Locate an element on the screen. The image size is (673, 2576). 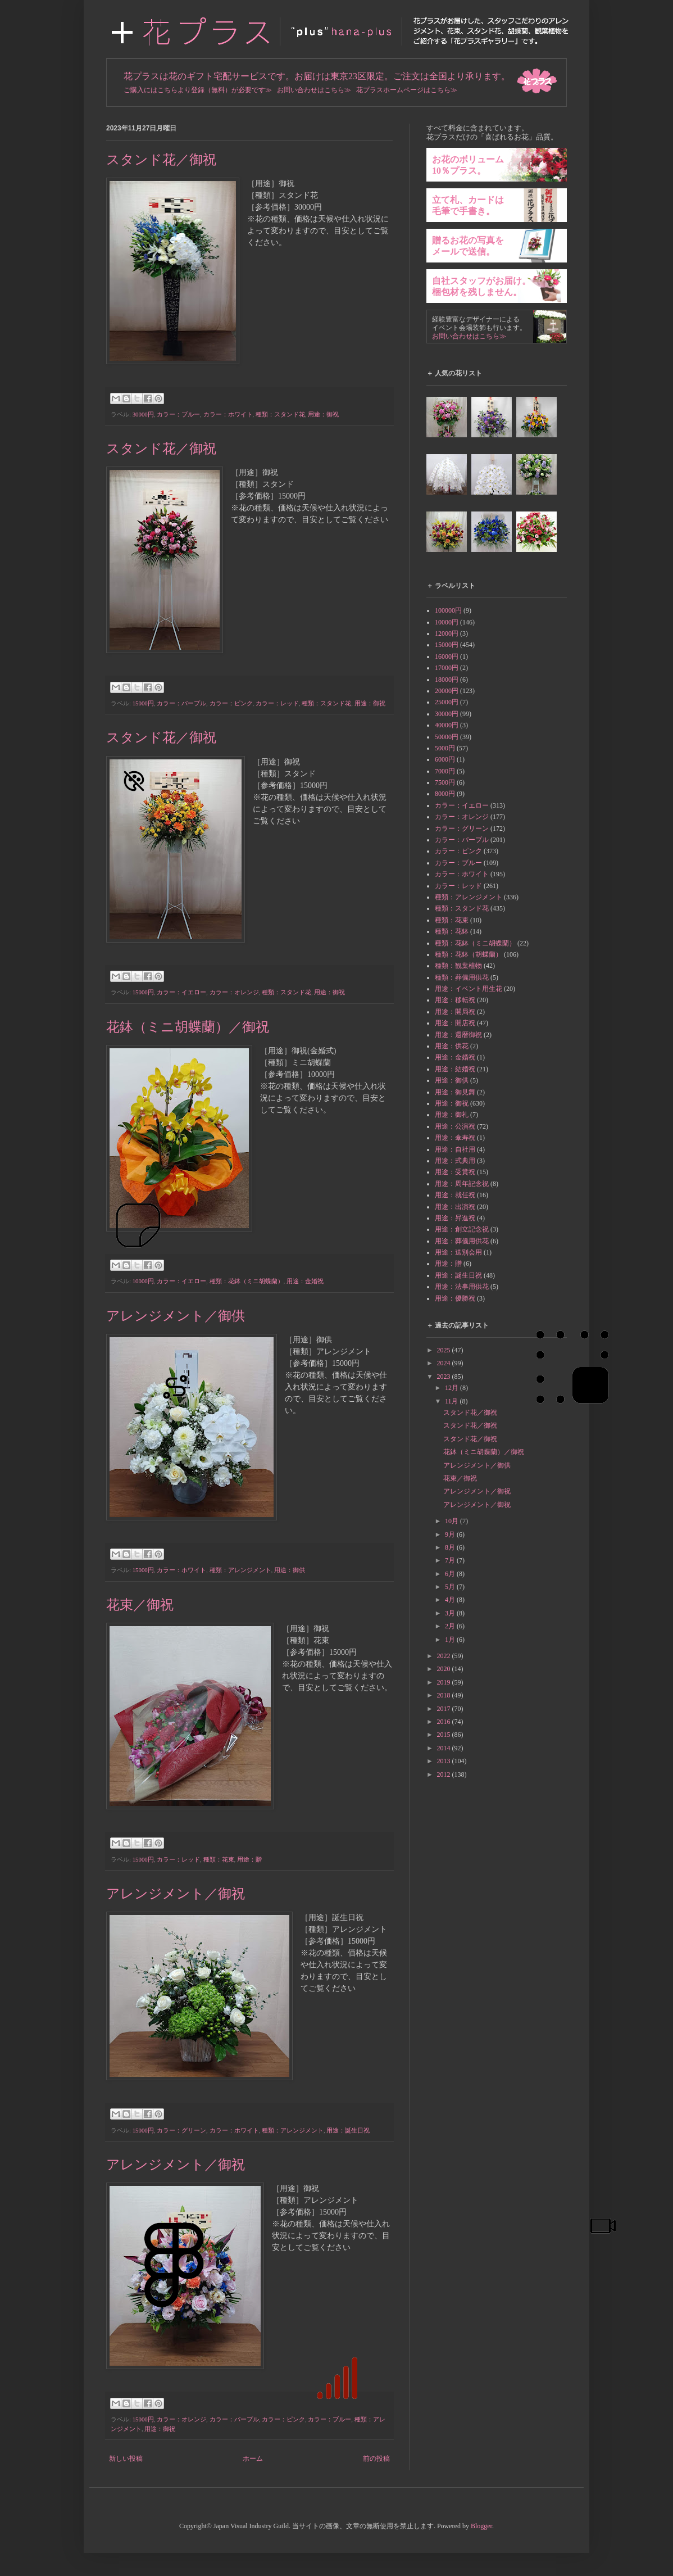
start a video call is located at coordinates (602, 2226).